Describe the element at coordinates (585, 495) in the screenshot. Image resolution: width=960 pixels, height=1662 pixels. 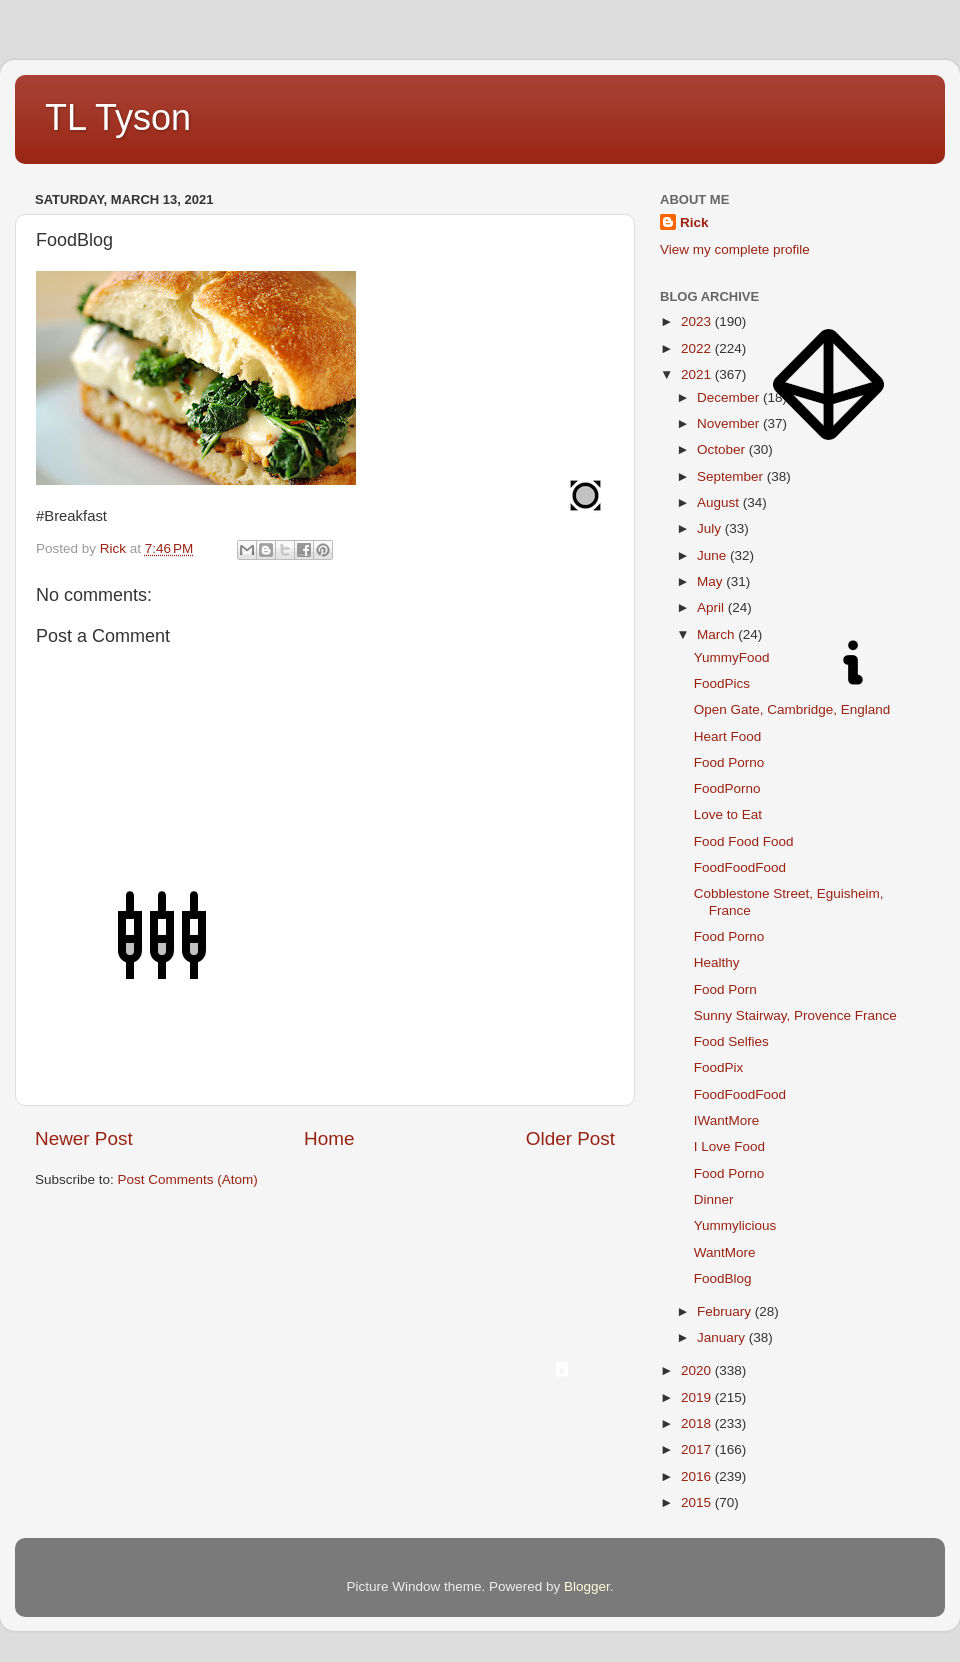
I see `expand all items or content` at that location.